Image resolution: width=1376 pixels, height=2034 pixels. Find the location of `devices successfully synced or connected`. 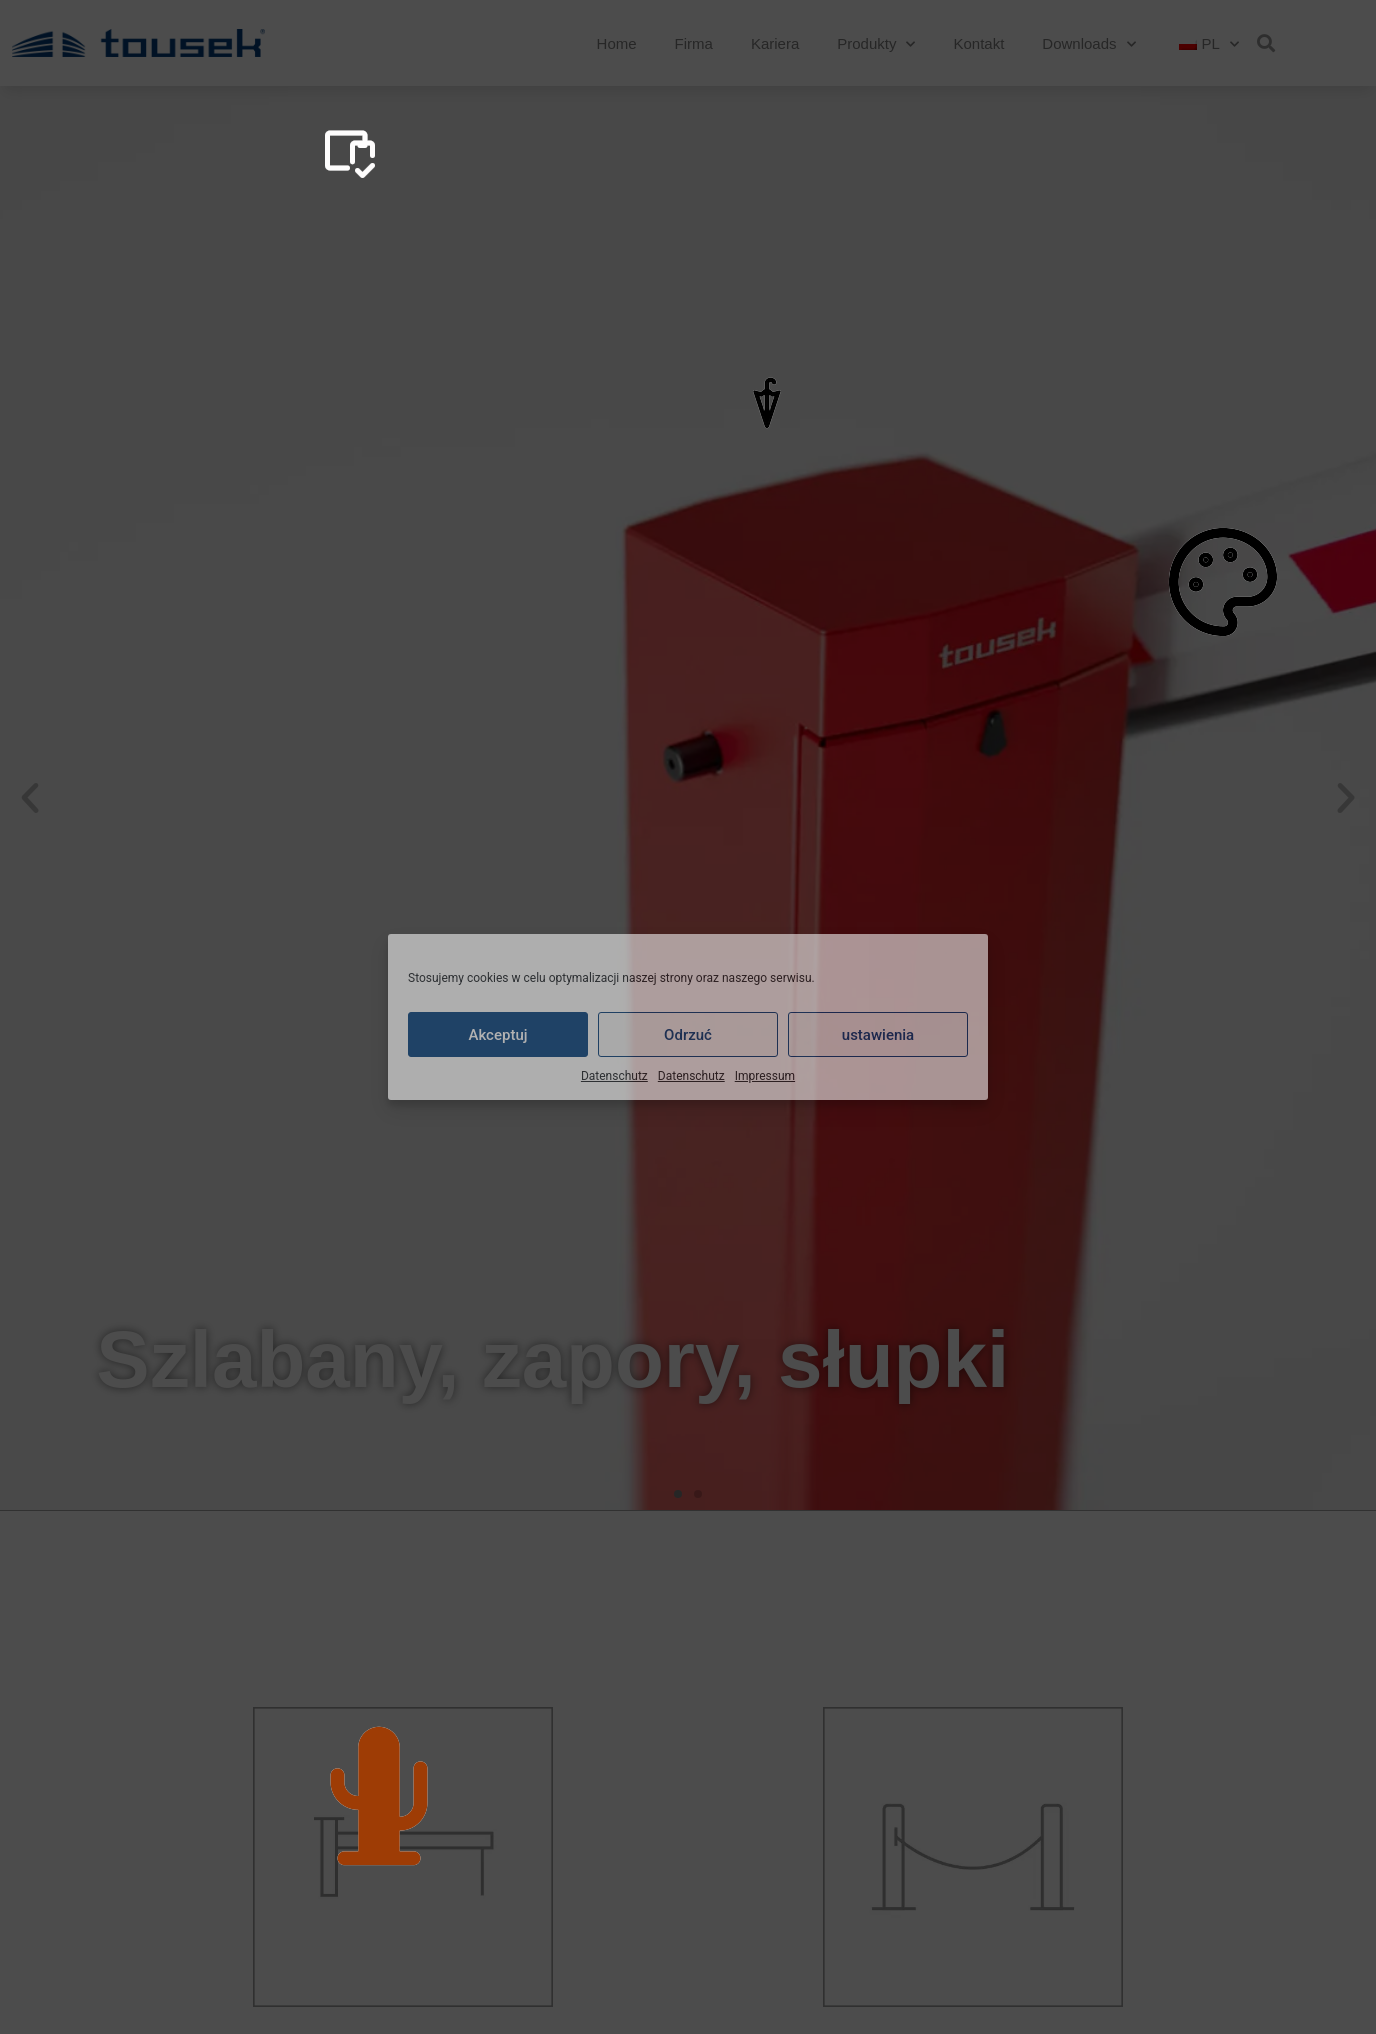

devices successfully synced or connected is located at coordinates (350, 153).